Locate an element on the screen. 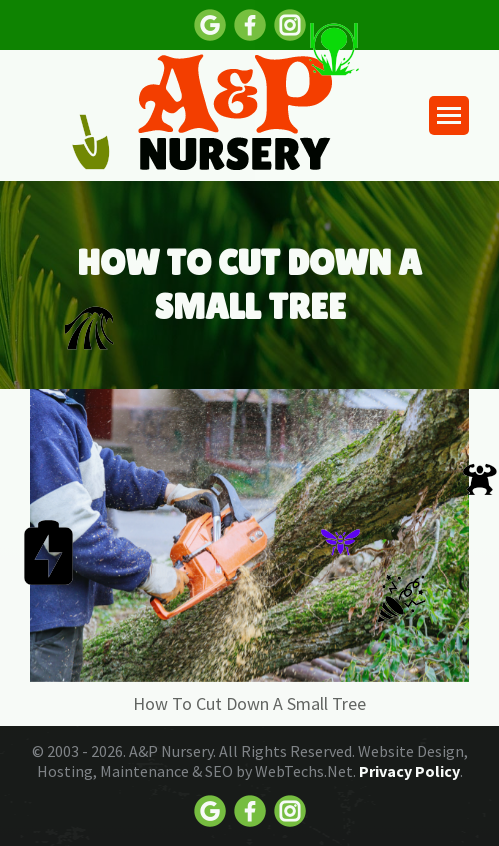  celebrate an achievement or milestone is located at coordinates (401, 599).